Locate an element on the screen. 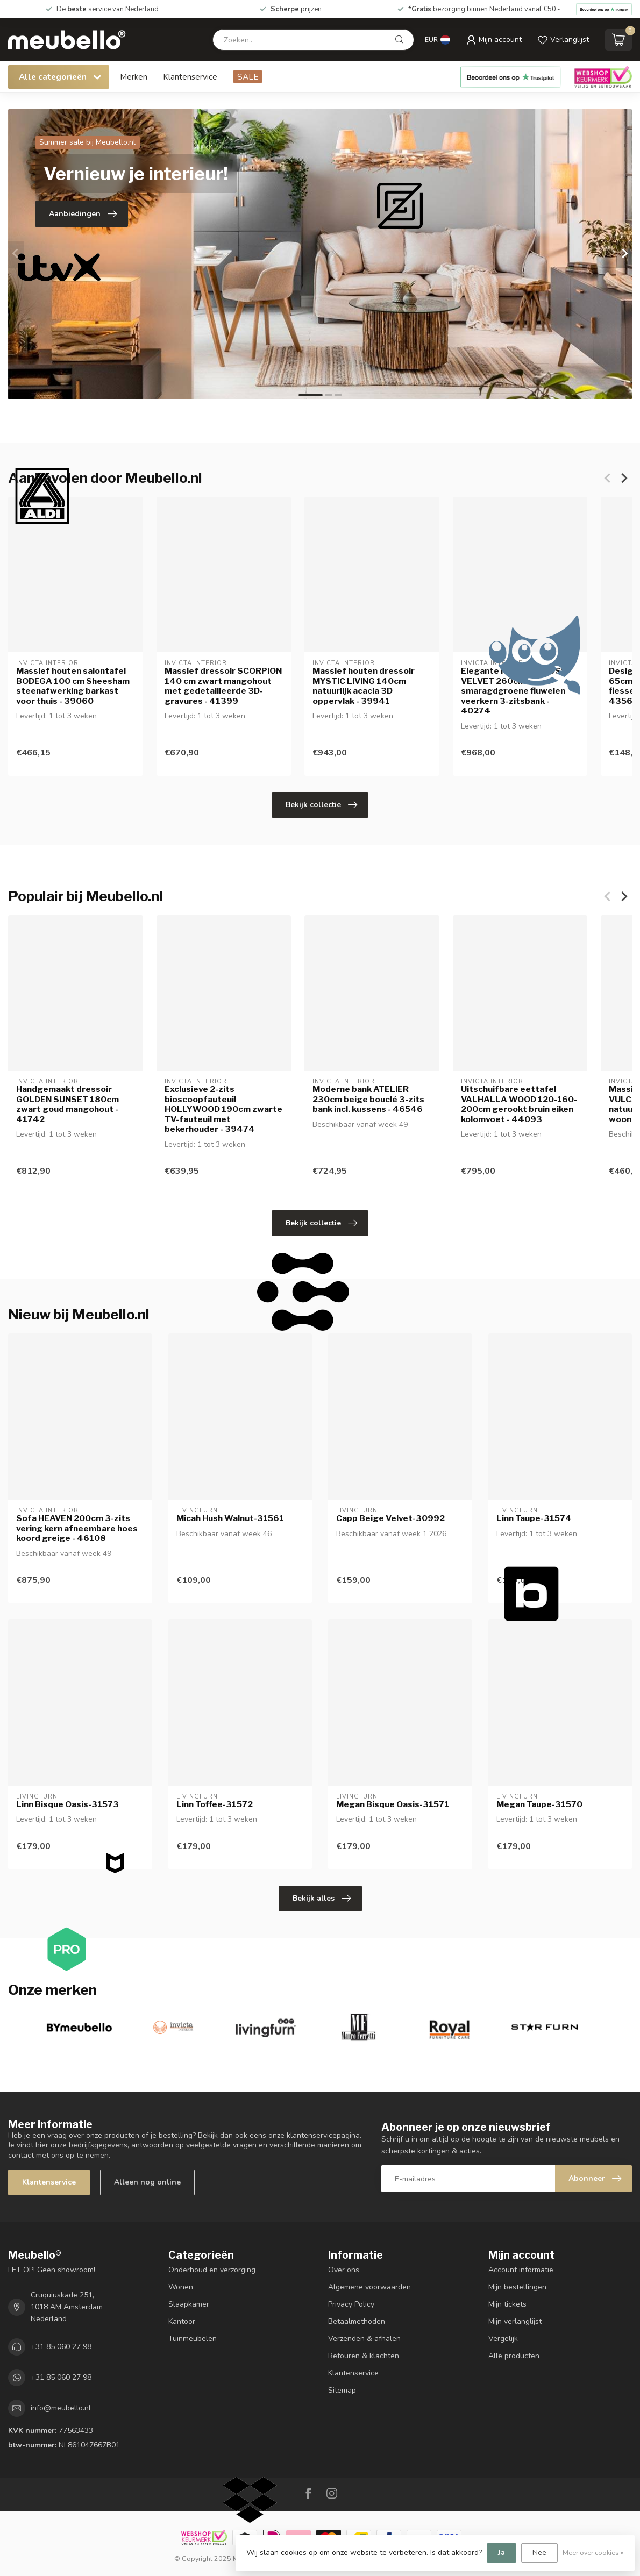 This screenshot has height=2576, width=640. open the ITVX streaming app is located at coordinates (59, 267).